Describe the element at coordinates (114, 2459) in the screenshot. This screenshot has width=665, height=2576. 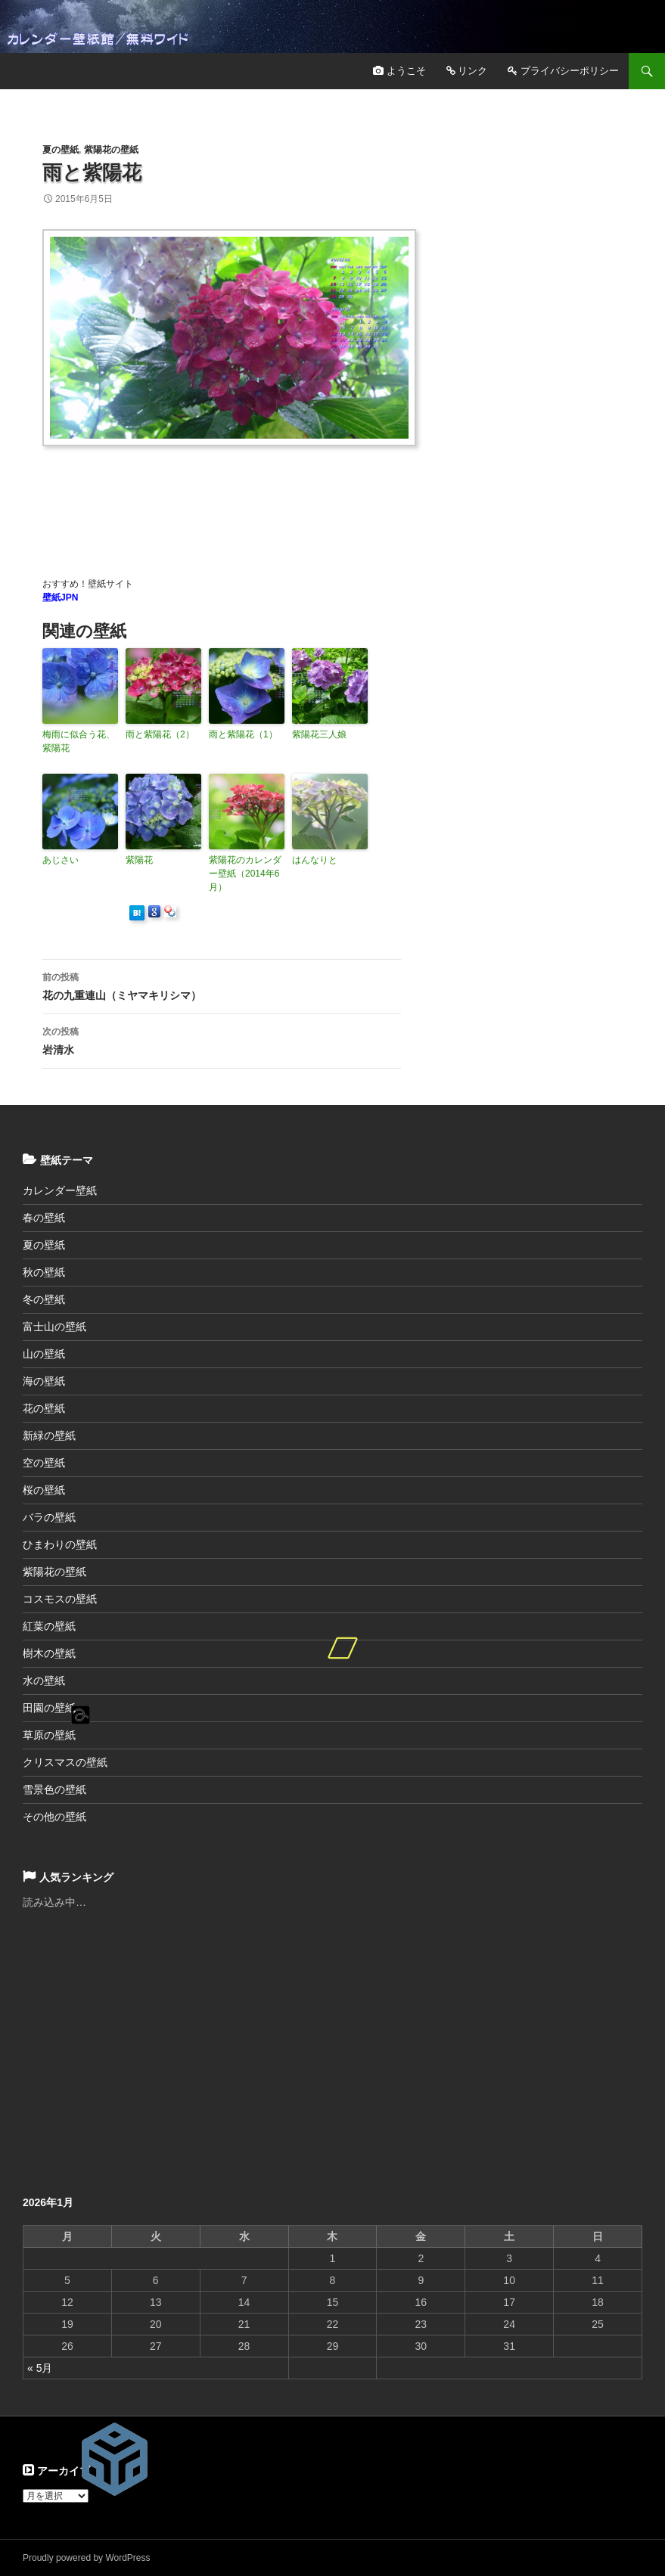
I see `open CodeSandbox development environment` at that location.